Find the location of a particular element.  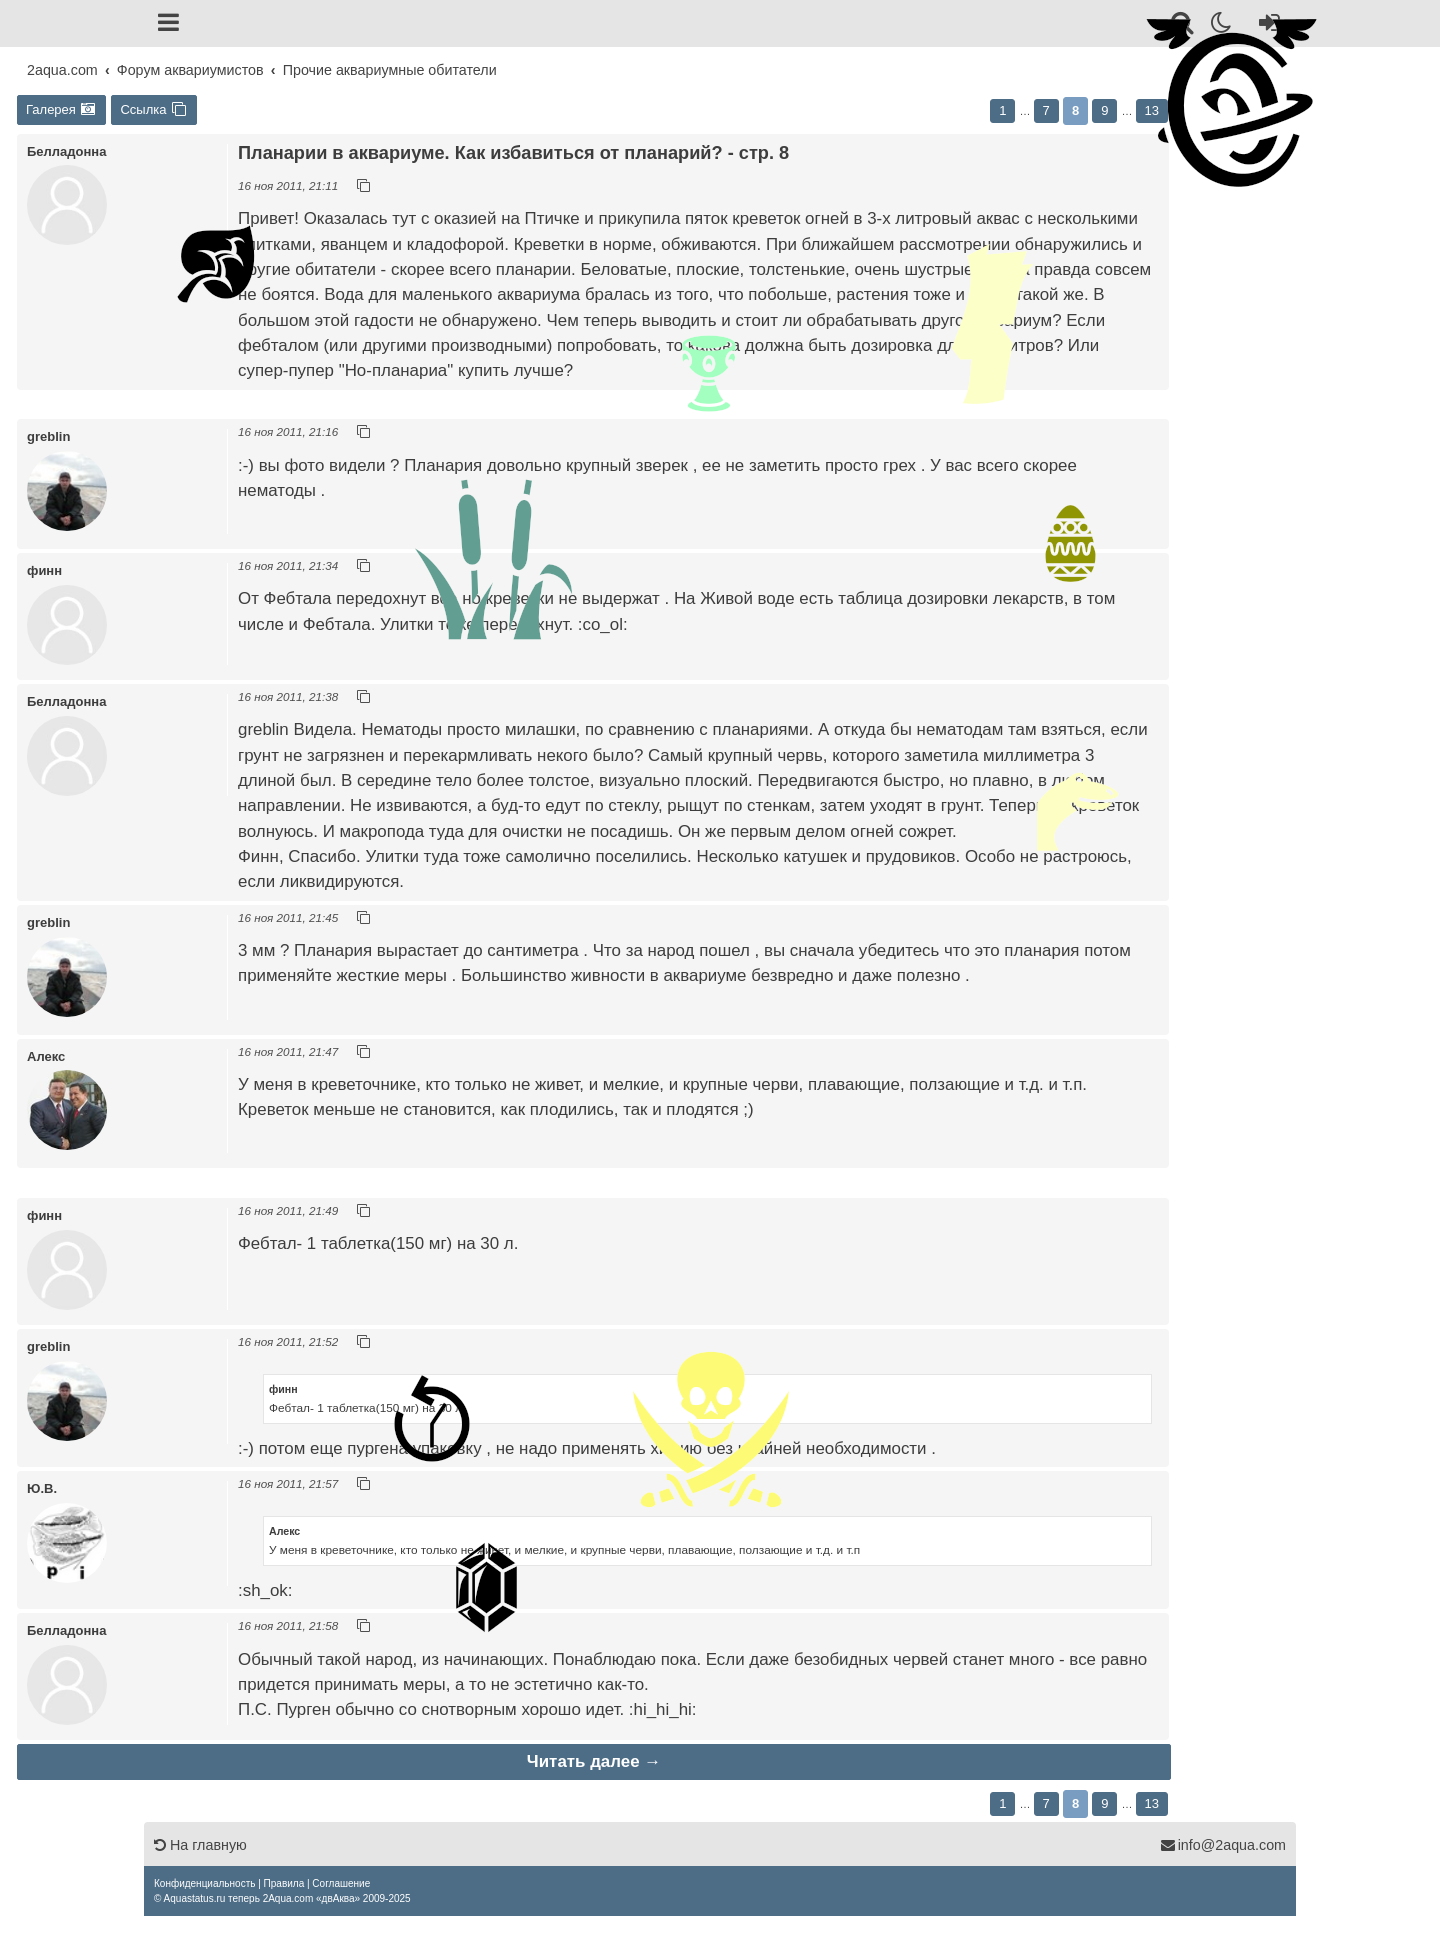

access dinosaur-related content or games is located at coordinates (1079, 809).